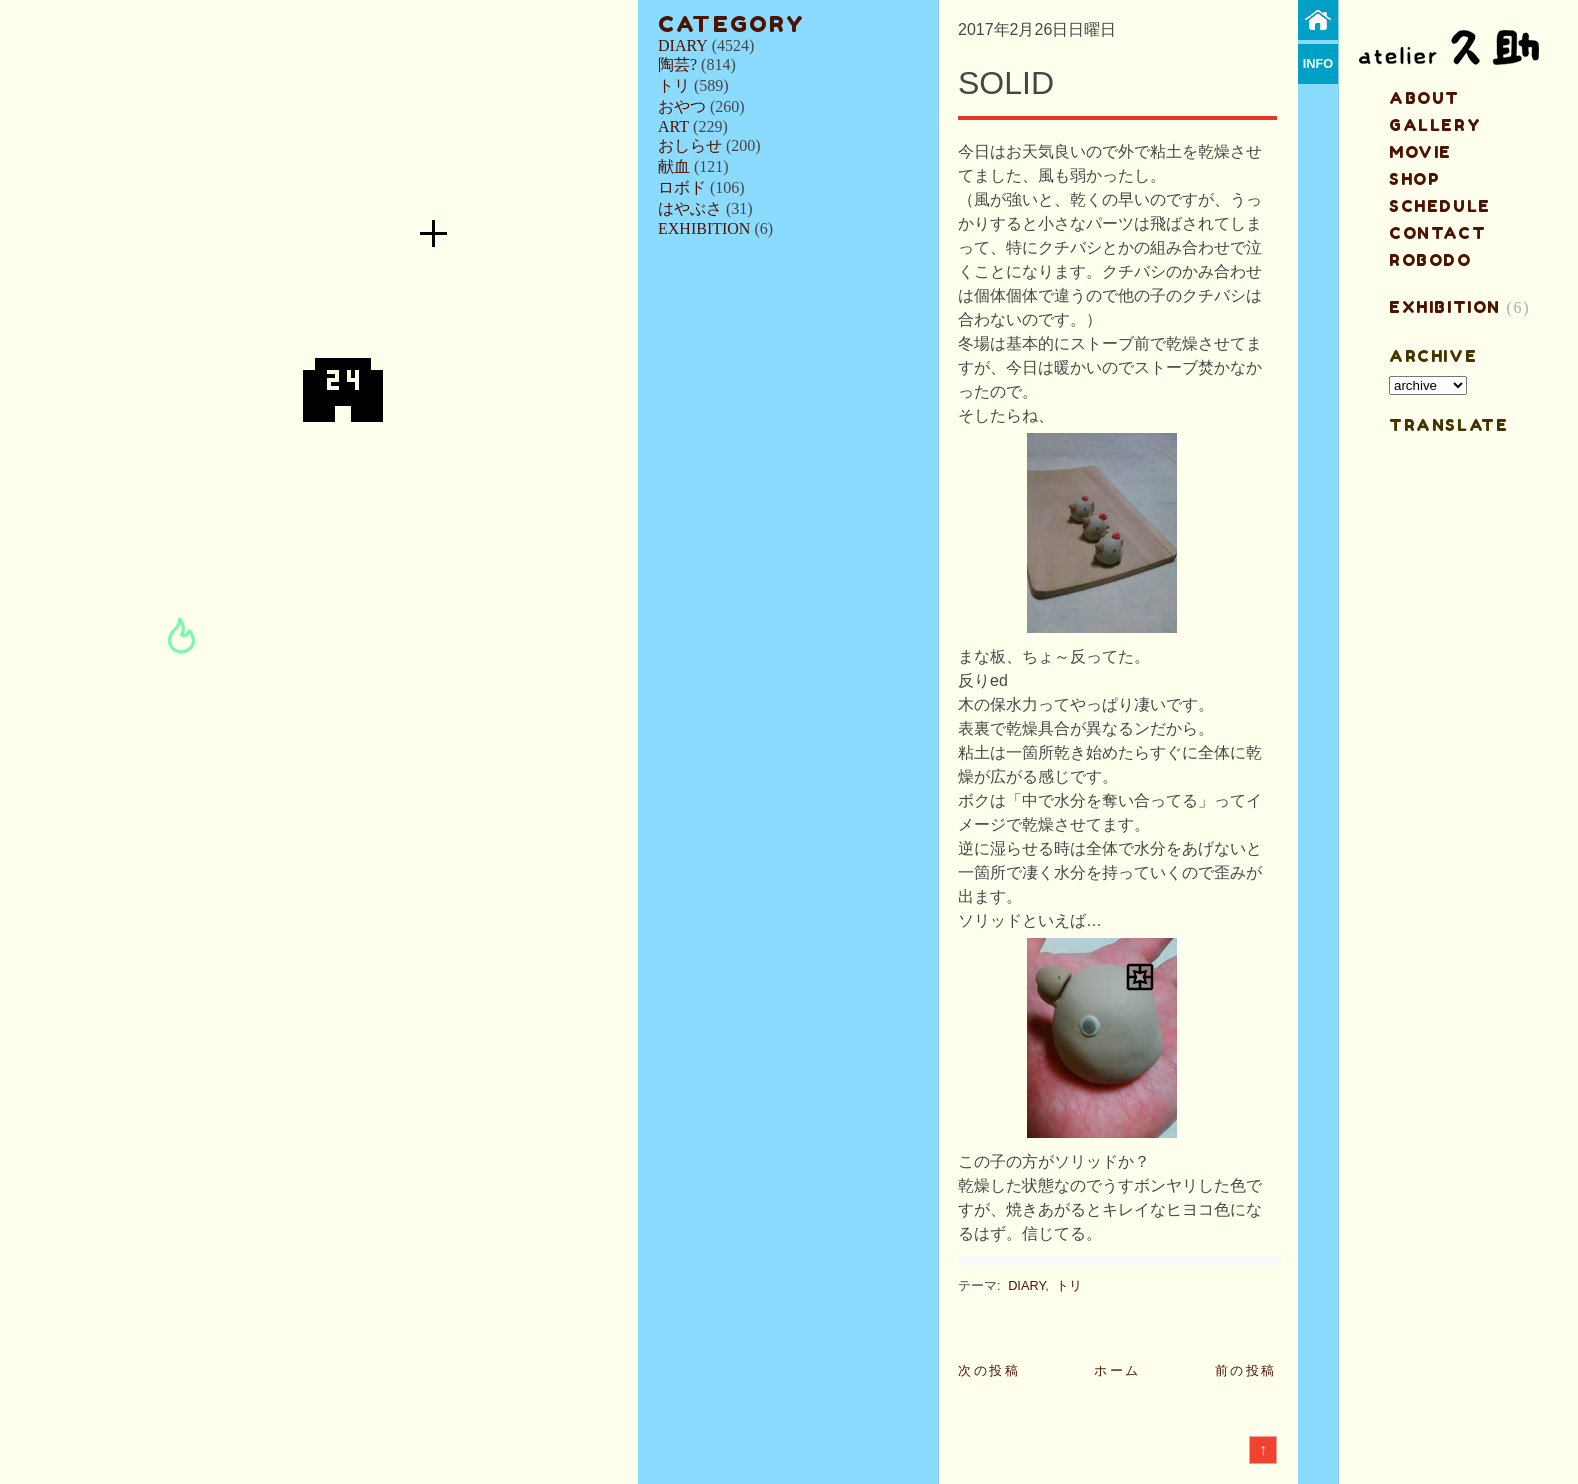  What do you see at coordinates (1140, 977) in the screenshot?
I see `view pages or documents` at bounding box center [1140, 977].